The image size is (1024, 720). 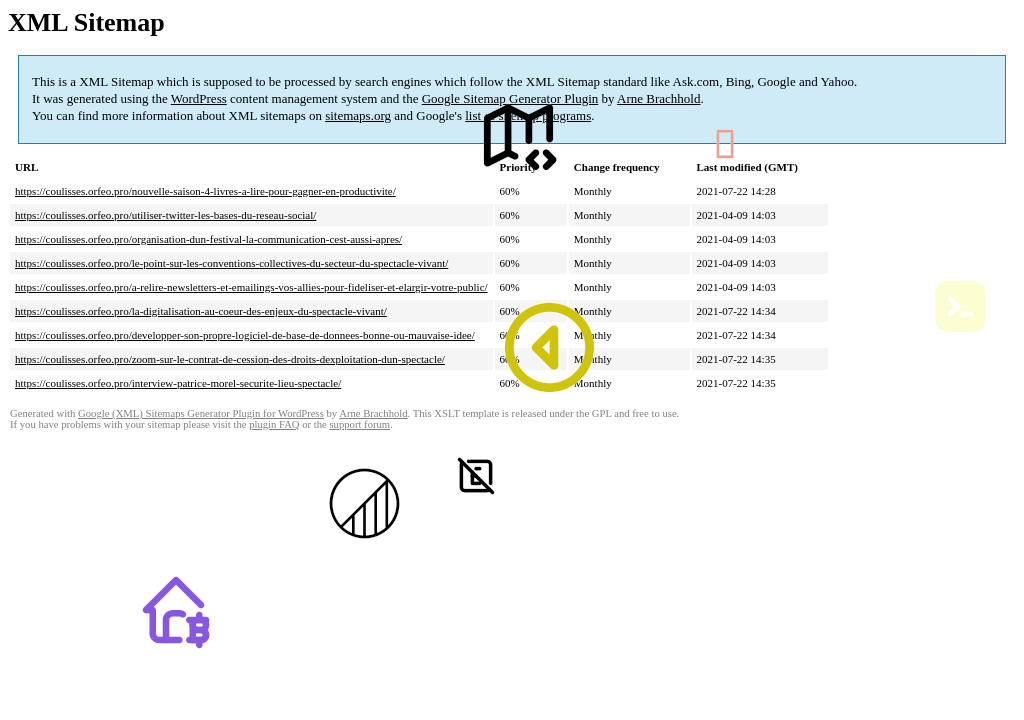 I want to click on go back to the previous screen, so click(x=549, y=347).